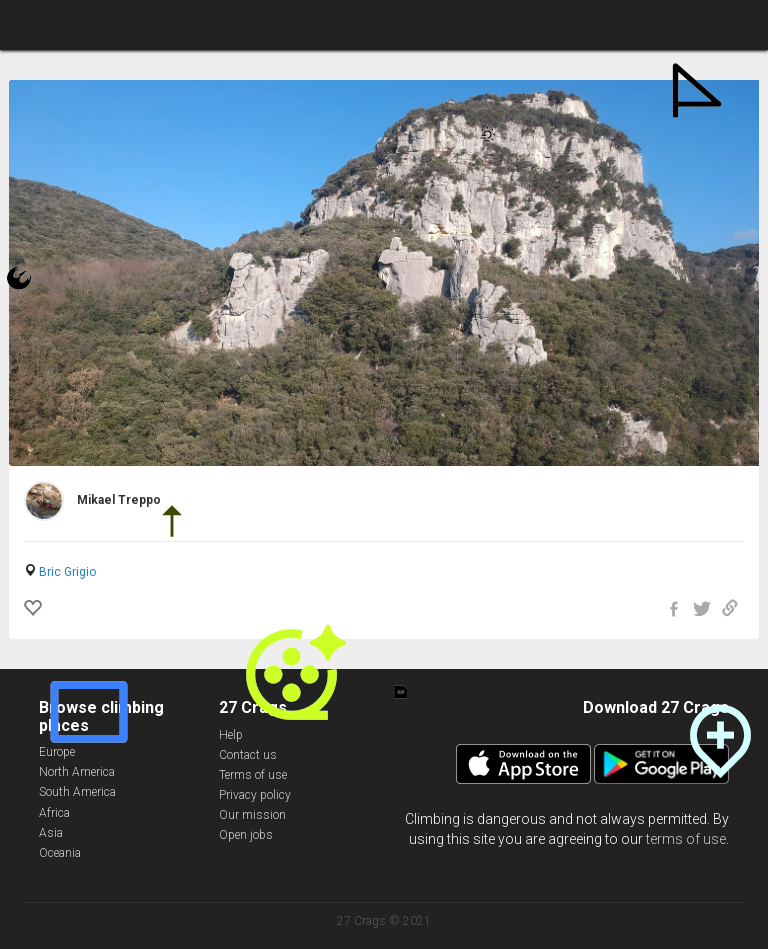 The height and width of the screenshot is (949, 768). Describe the element at coordinates (89, 712) in the screenshot. I see `draw a rectangle shape` at that location.